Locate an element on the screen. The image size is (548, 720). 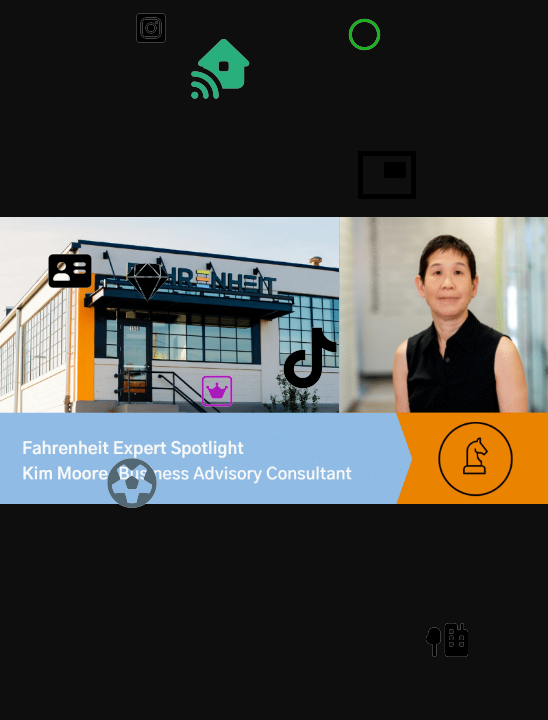
enable picture-in-picture mode is located at coordinates (387, 175).